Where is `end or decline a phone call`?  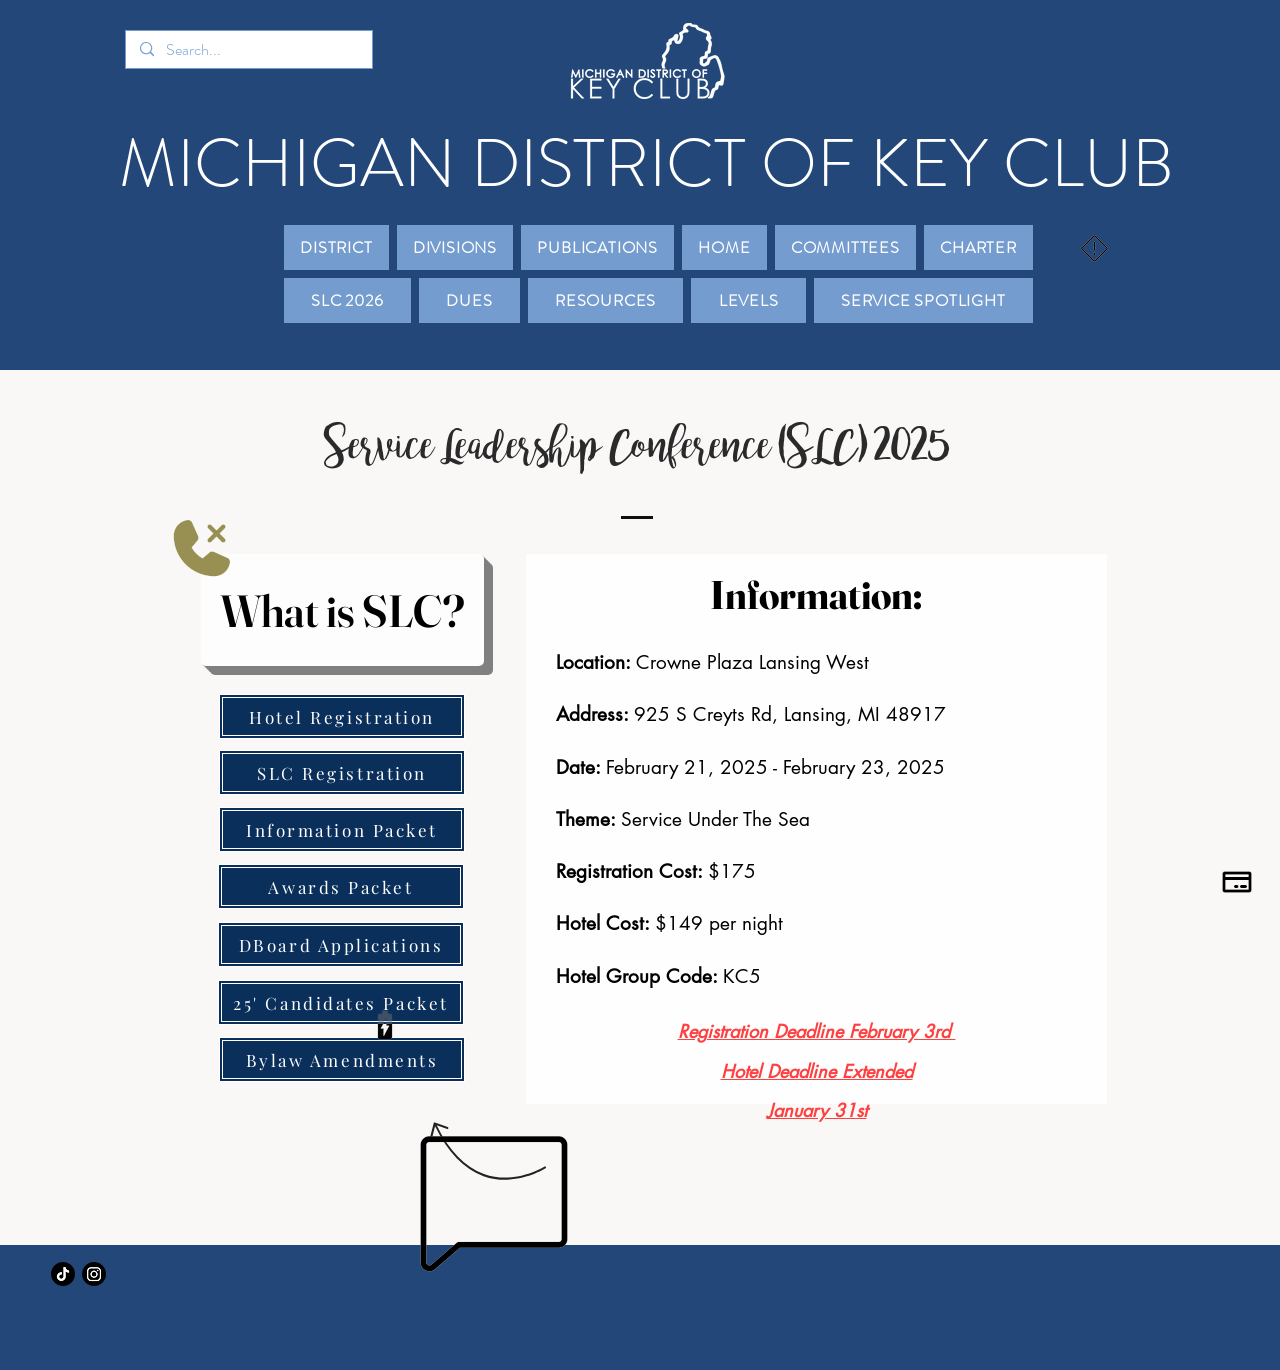 end or decline a phone call is located at coordinates (203, 547).